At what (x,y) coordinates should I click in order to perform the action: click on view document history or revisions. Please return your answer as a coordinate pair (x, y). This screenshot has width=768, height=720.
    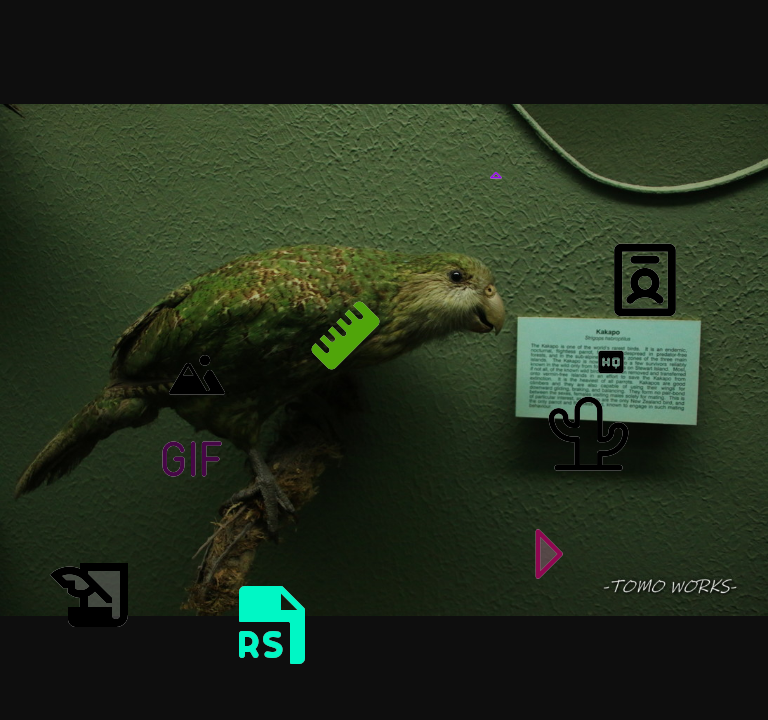
    Looking at the image, I should click on (92, 595).